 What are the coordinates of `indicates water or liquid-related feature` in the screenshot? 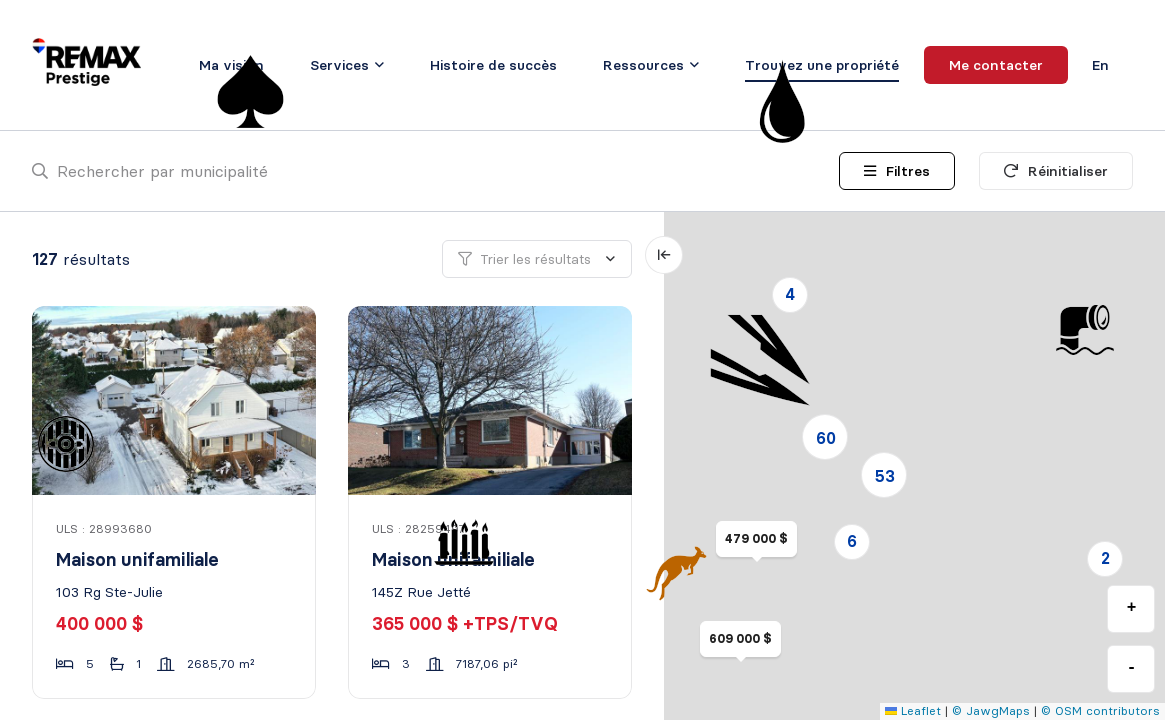 It's located at (781, 101).